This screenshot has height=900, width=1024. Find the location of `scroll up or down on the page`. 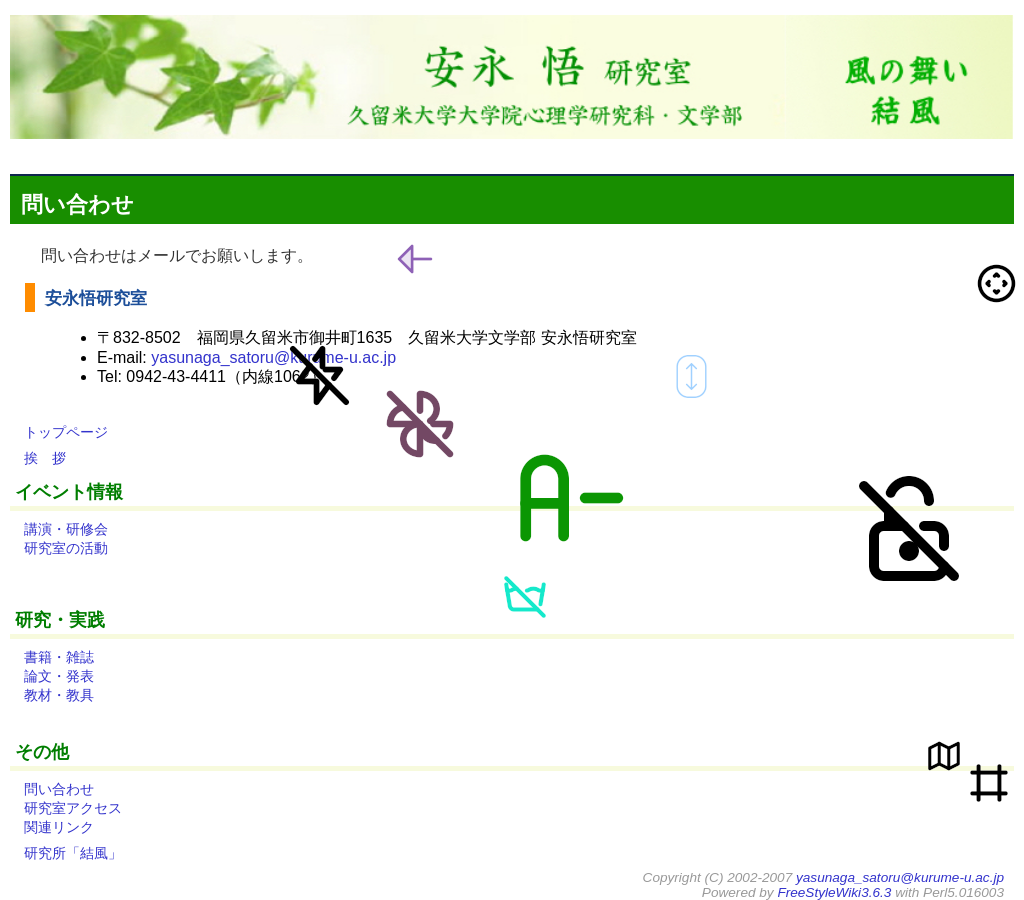

scroll up or down on the page is located at coordinates (691, 376).